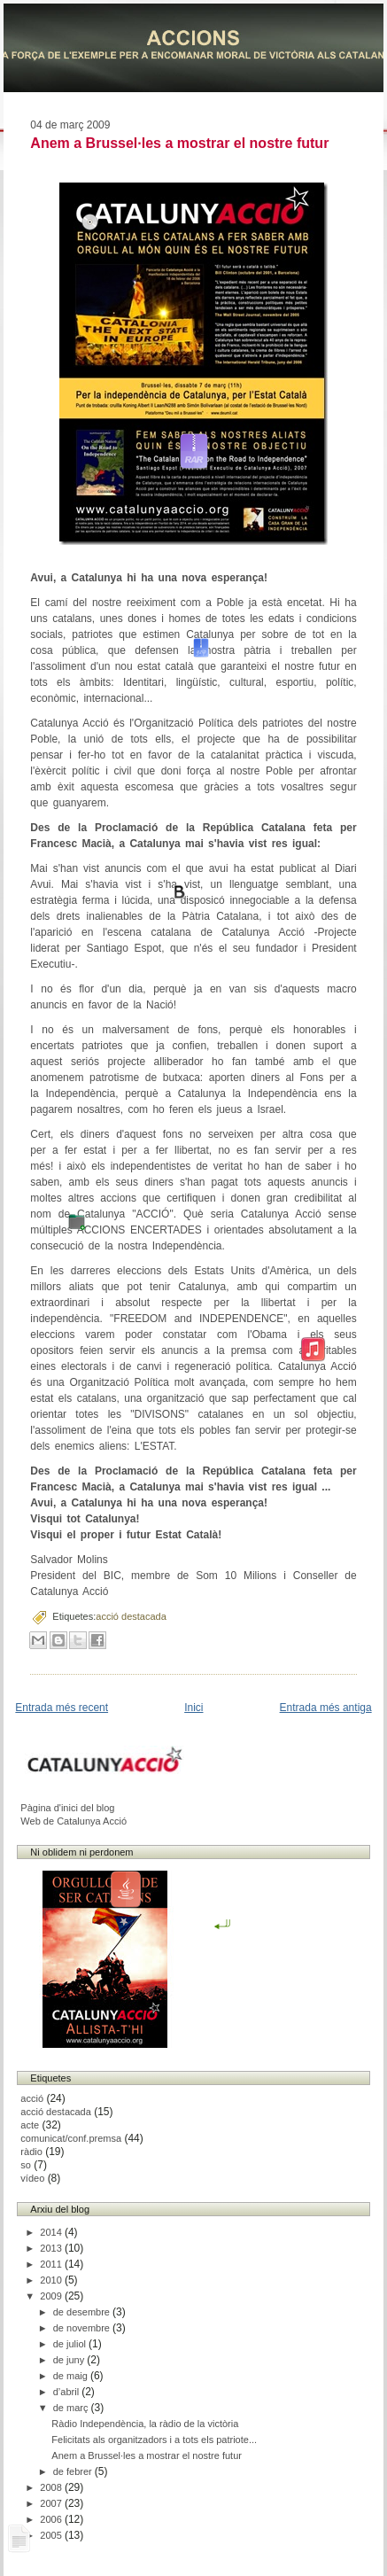 The height and width of the screenshot is (2576, 387). What do you see at coordinates (221, 1924) in the screenshot?
I see `reply to all recipients in an email thread` at bounding box center [221, 1924].